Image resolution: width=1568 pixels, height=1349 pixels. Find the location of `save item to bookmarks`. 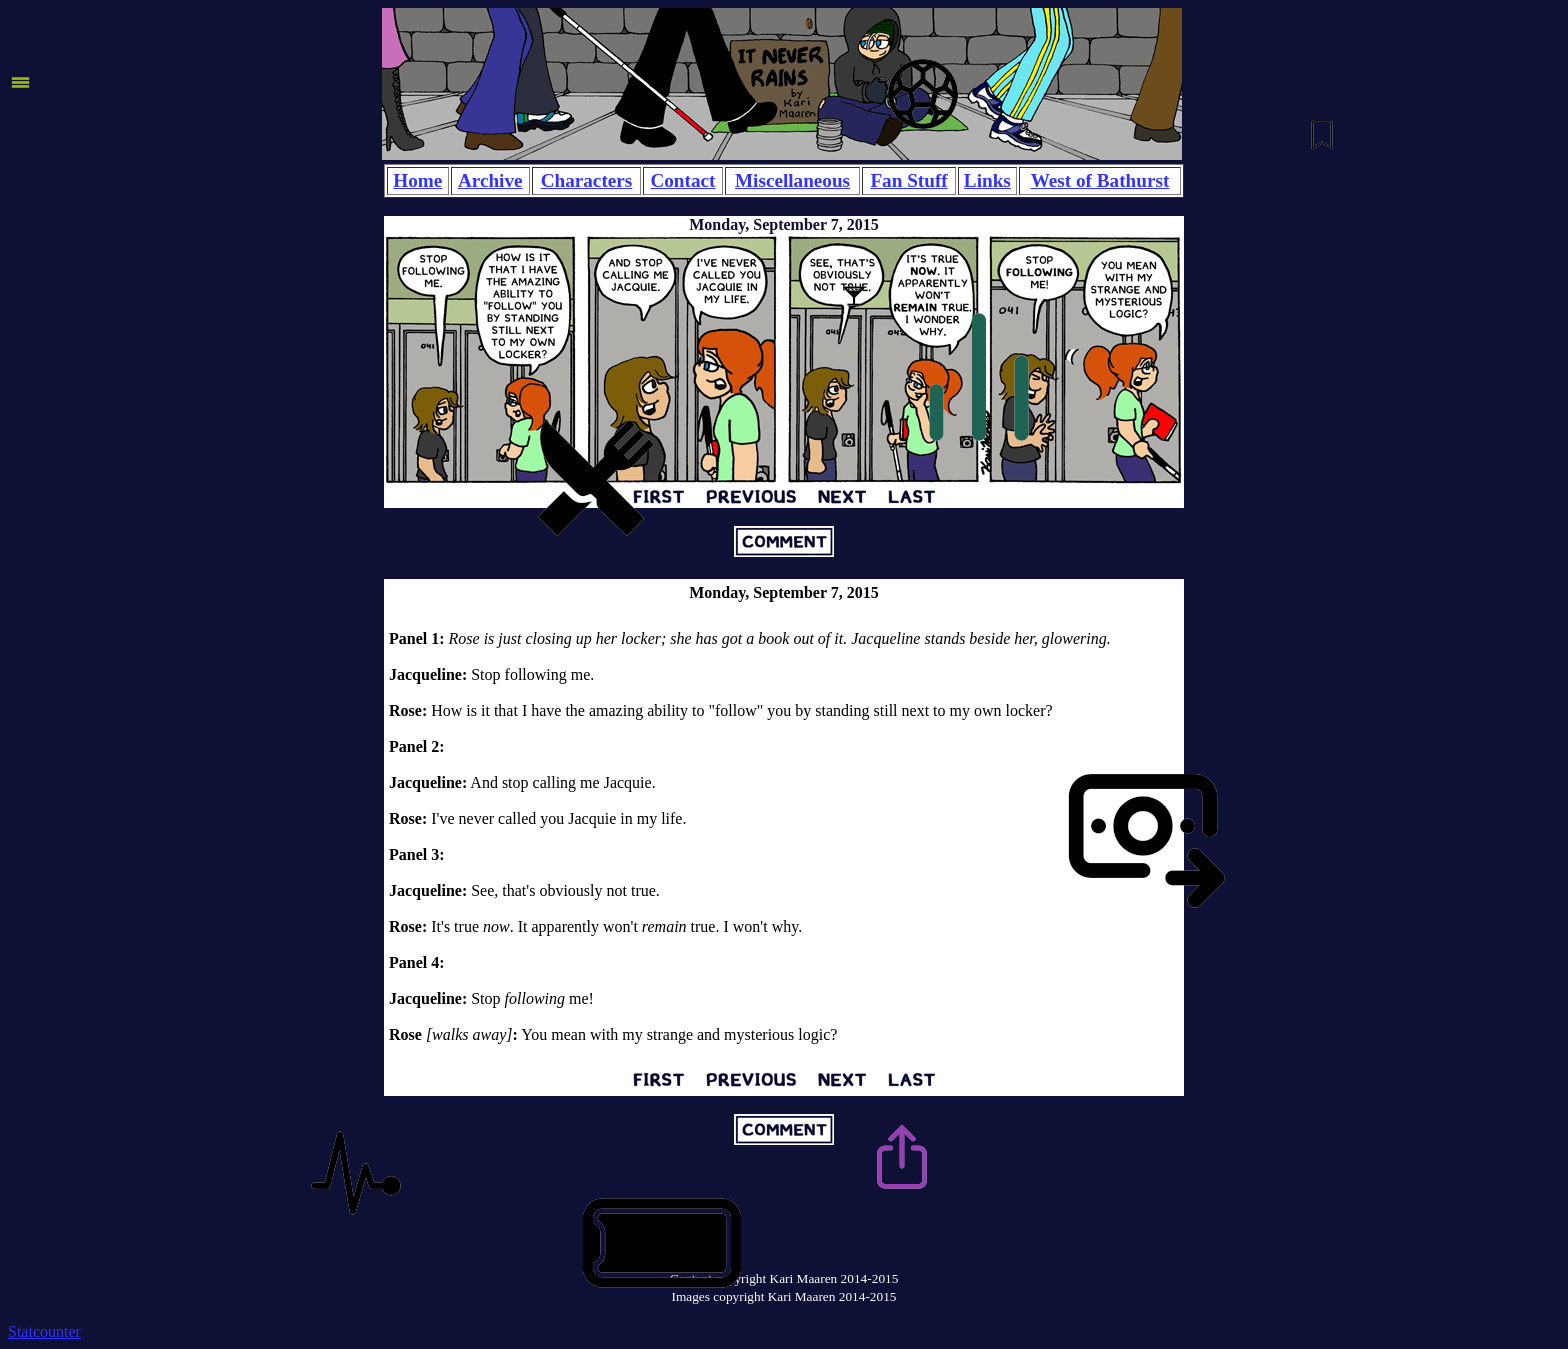

save item to bookmarks is located at coordinates (1322, 134).